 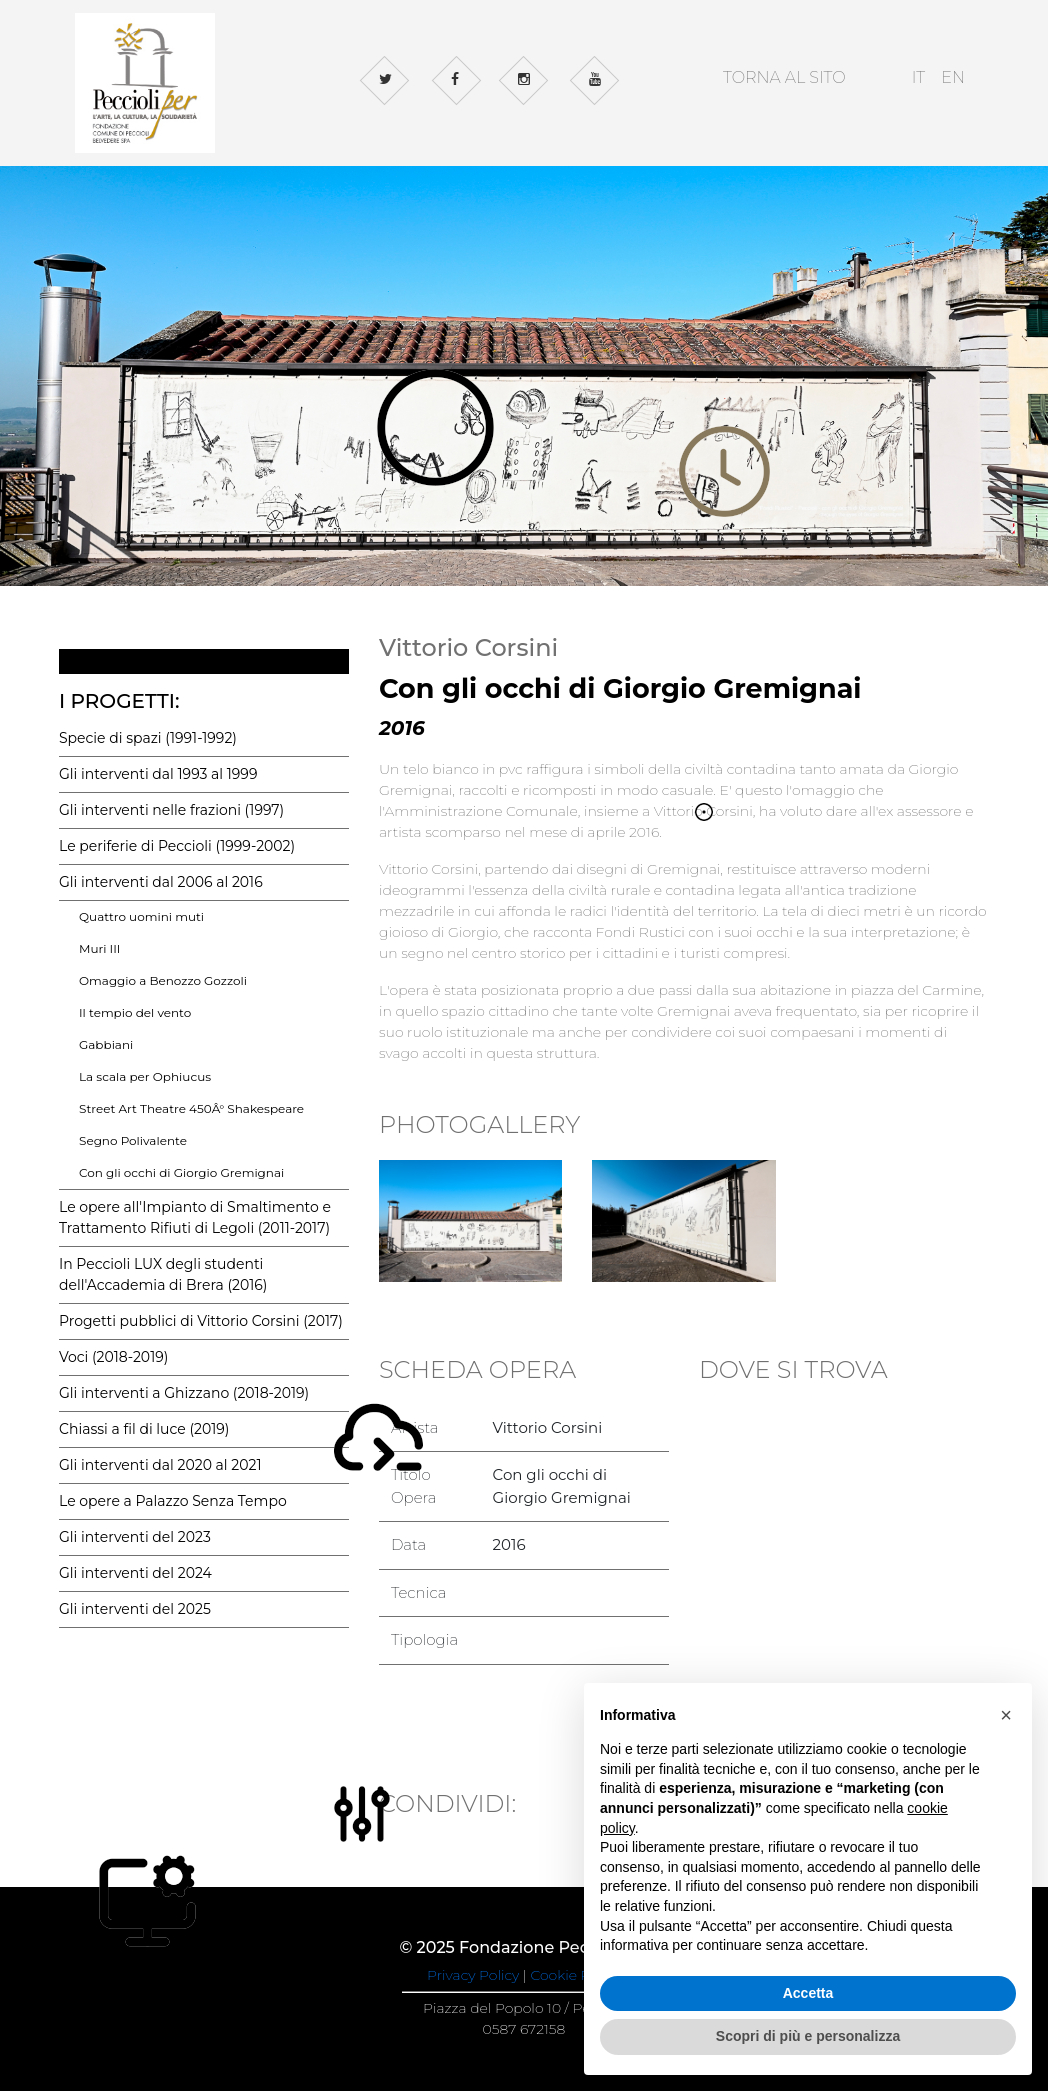 I want to click on unselected radio button or checkbox option, so click(x=435, y=427).